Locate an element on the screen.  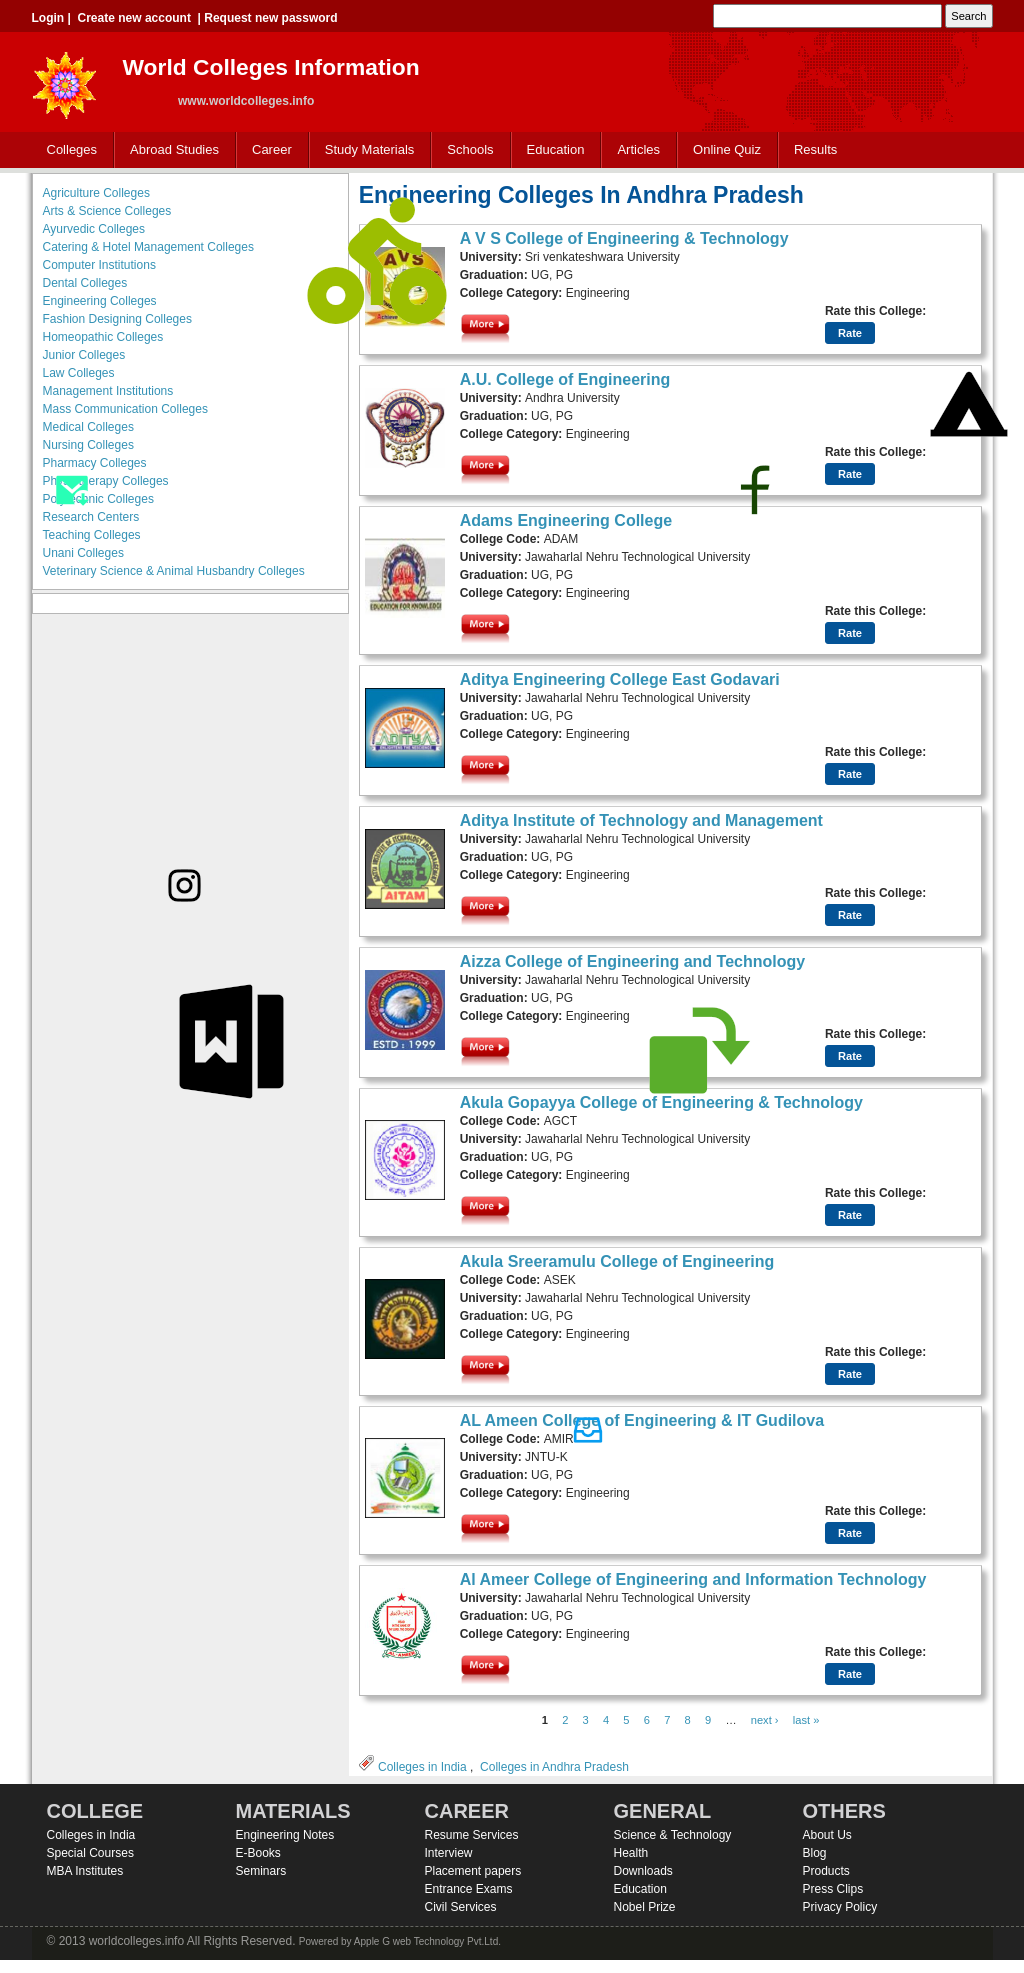
rotate element clockwise is located at coordinates (697, 1050).